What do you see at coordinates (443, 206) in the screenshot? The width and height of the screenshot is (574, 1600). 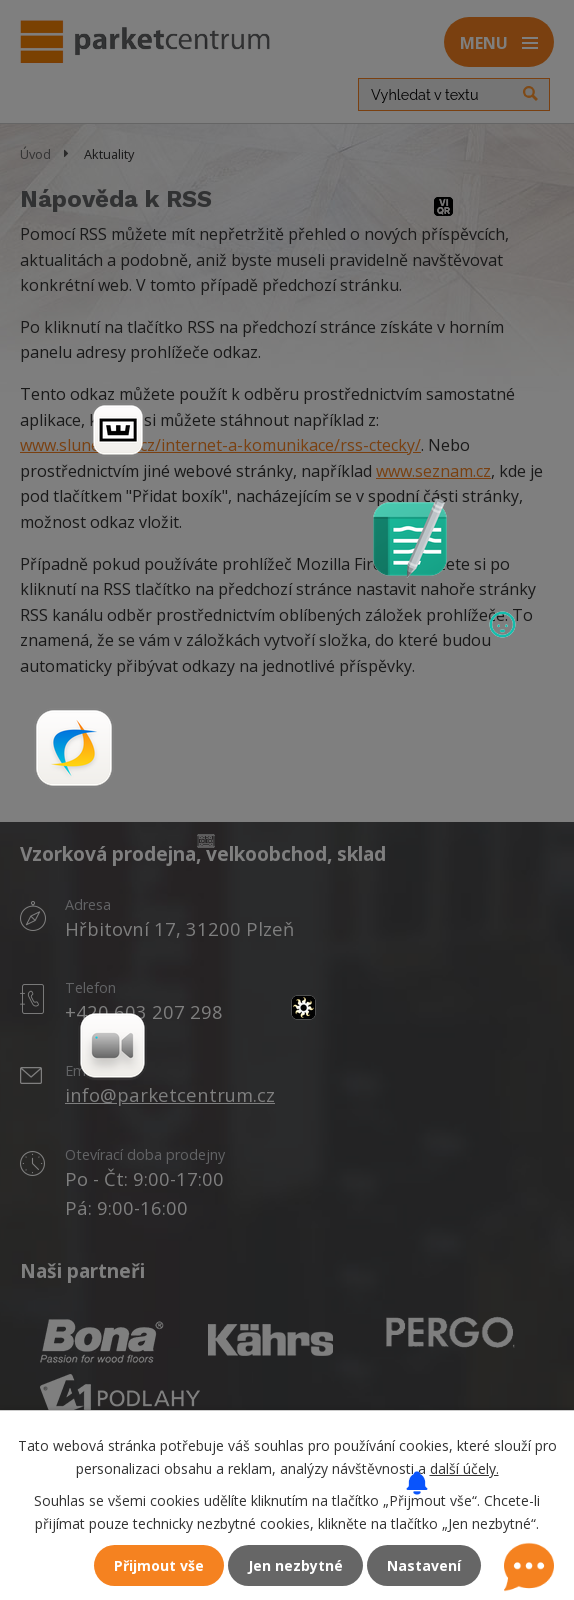 I see `switch to Vietnamese VIQR input method` at bounding box center [443, 206].